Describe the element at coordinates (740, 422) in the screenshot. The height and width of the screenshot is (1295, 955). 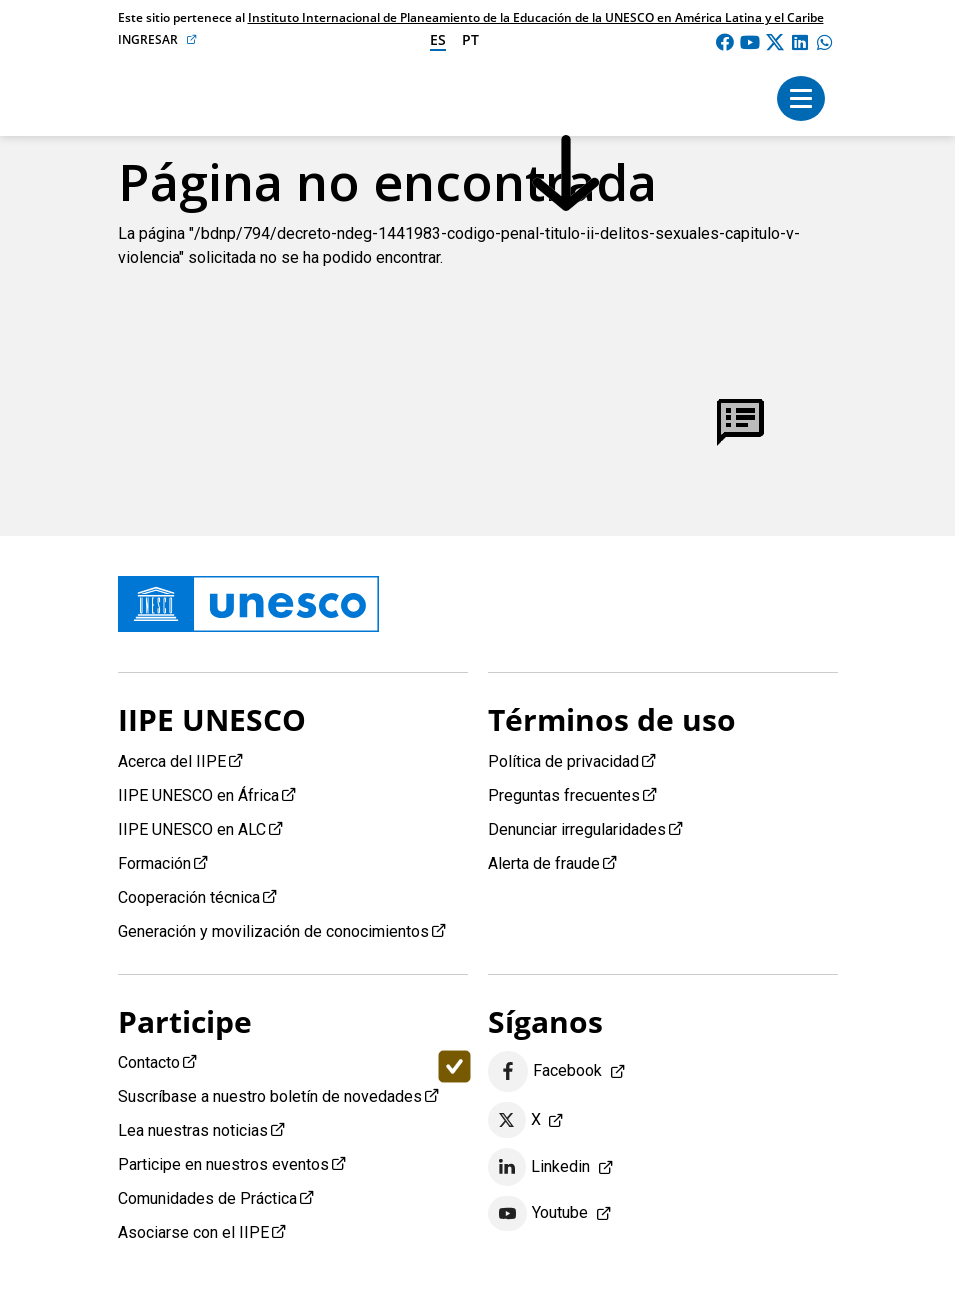
I see `view speaker notes or presentation comments` at that location.